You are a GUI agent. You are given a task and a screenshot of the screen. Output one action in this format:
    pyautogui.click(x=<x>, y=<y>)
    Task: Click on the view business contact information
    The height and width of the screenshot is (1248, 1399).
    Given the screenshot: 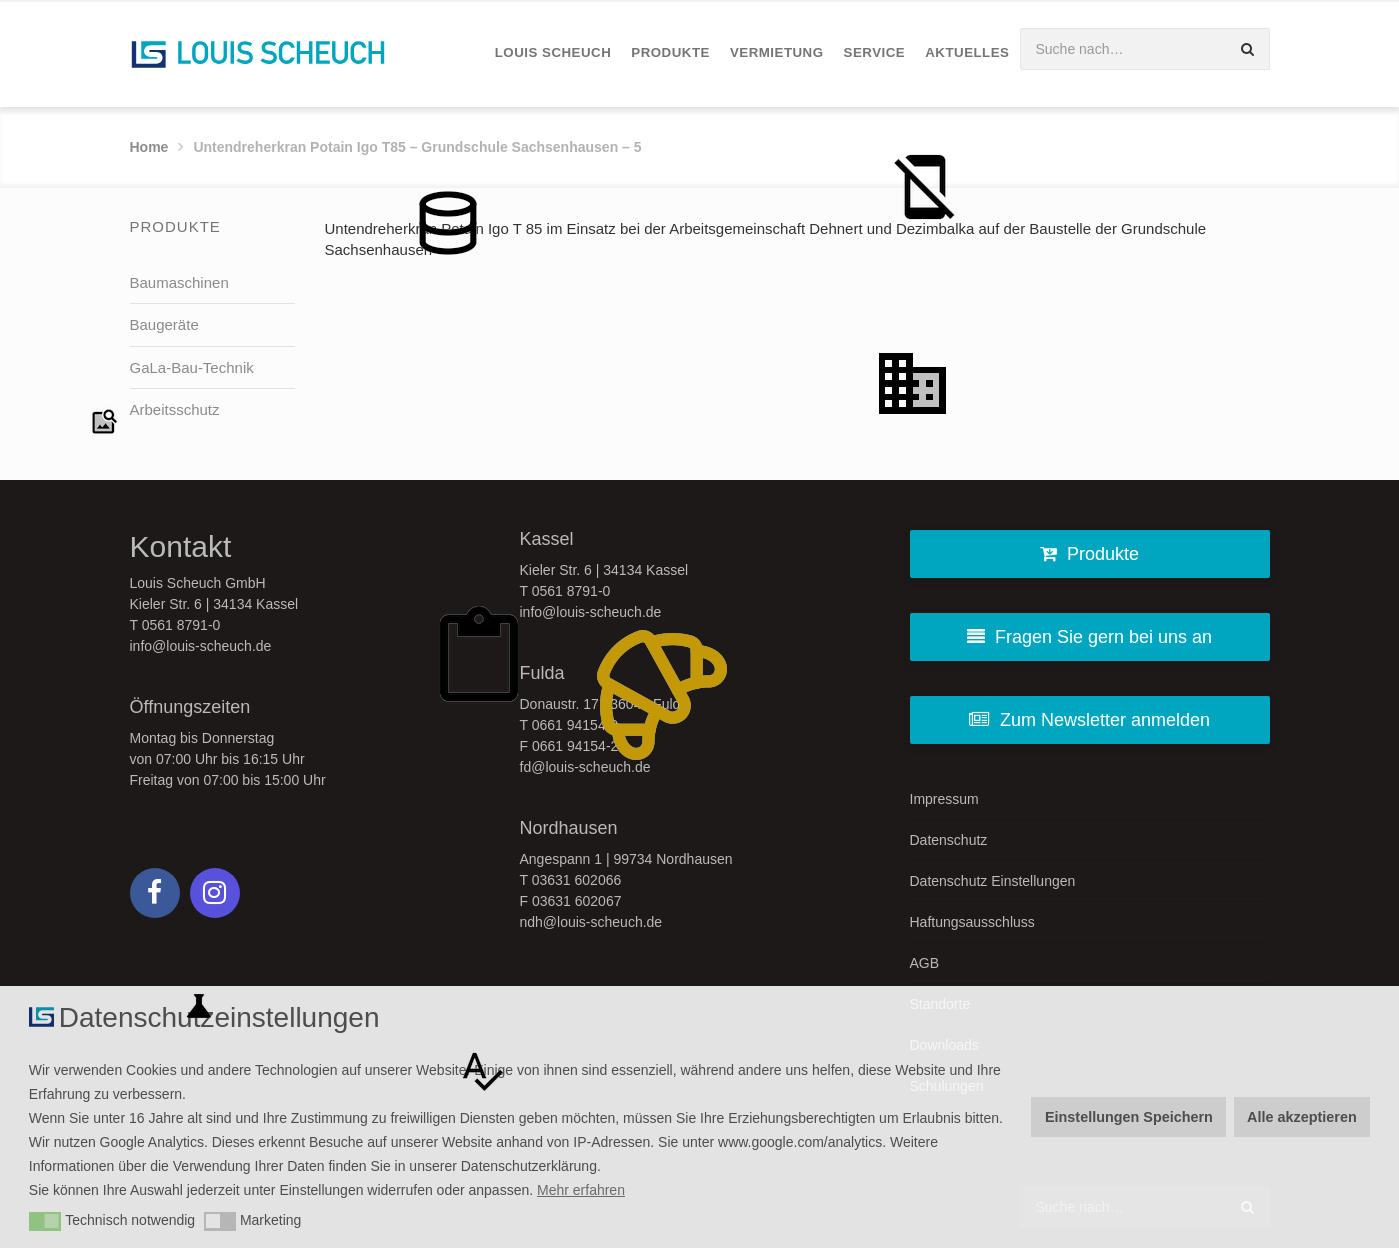 What is the action you would take?
    pyautogui.click(x=912, y=383)
    